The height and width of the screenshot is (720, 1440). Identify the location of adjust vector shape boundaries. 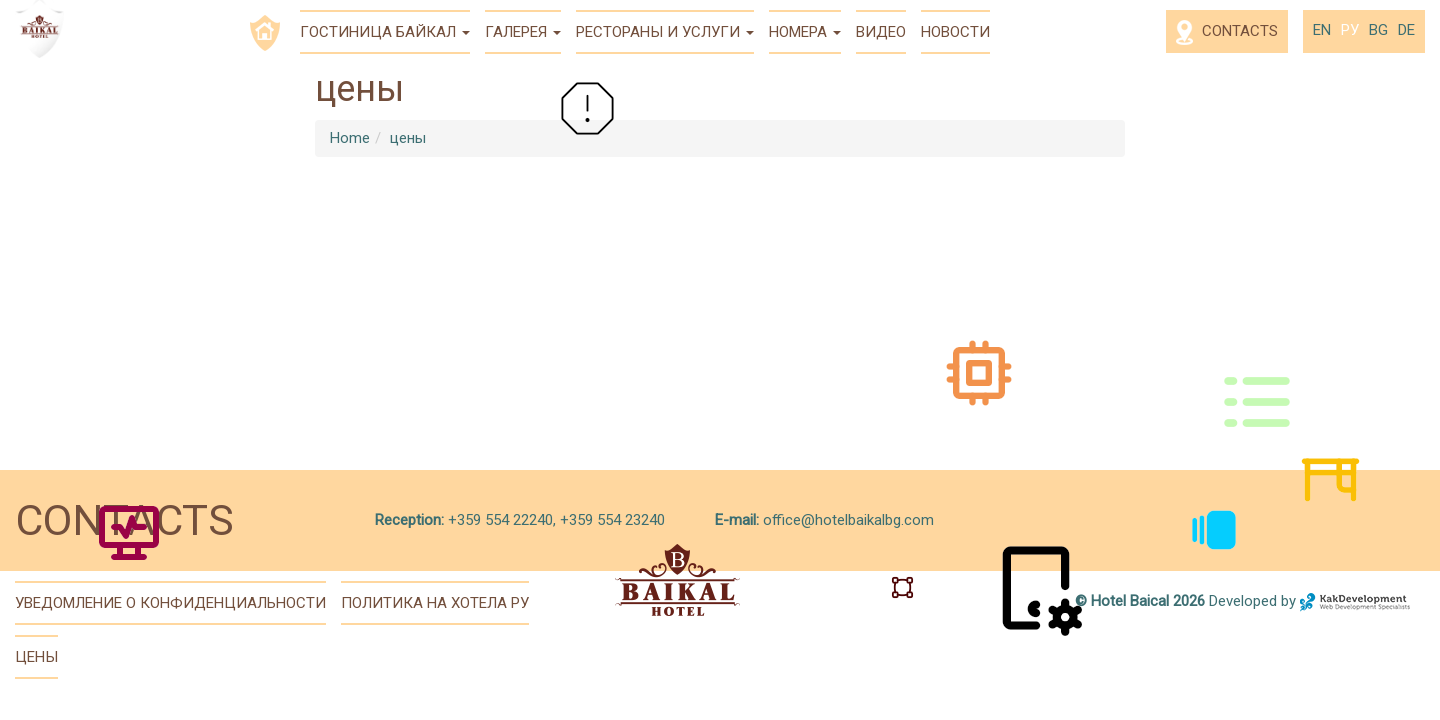
(902, 587).